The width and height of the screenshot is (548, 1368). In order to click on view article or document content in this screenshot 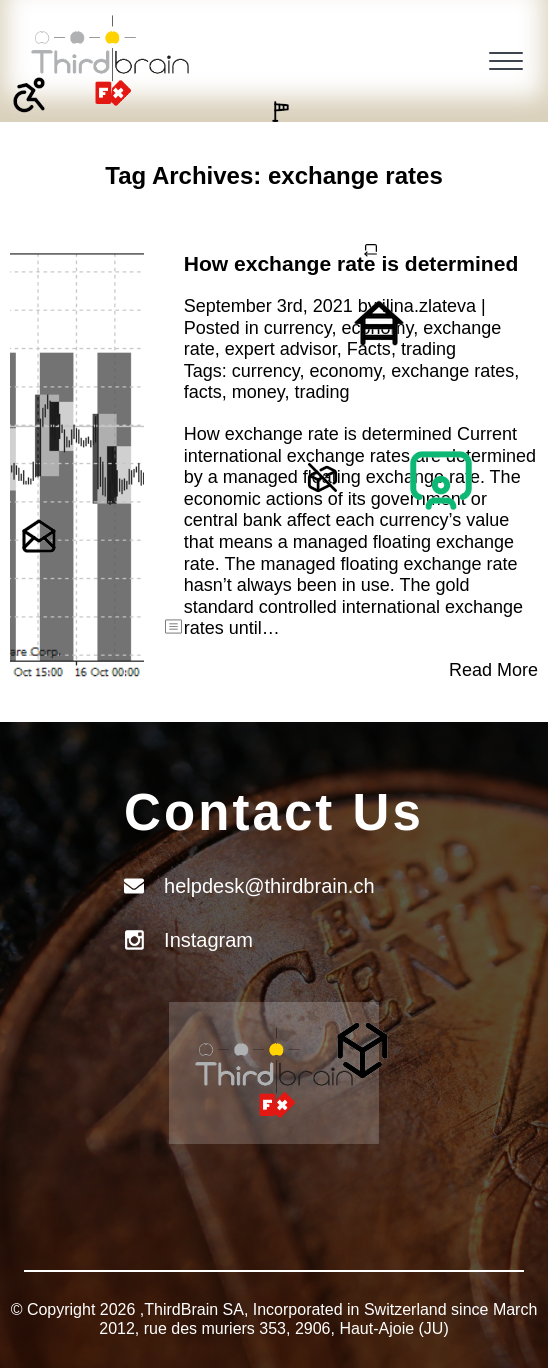, I will do `click(173, 626)`.